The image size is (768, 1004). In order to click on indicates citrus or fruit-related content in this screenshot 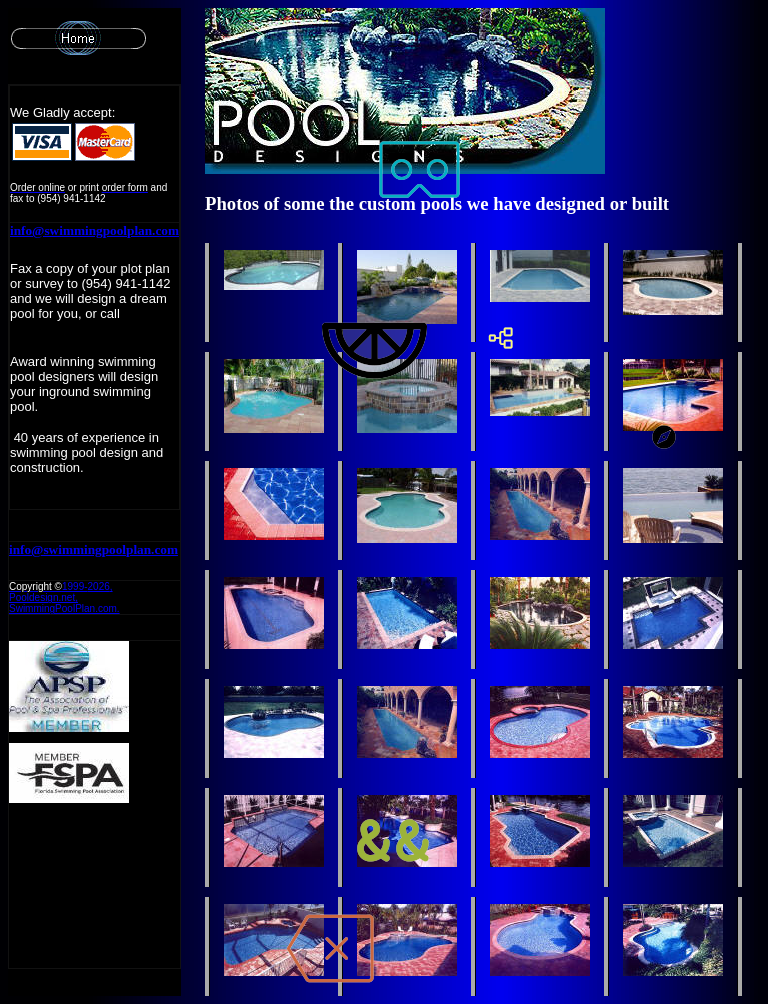, I will do `click(374, 342)`.